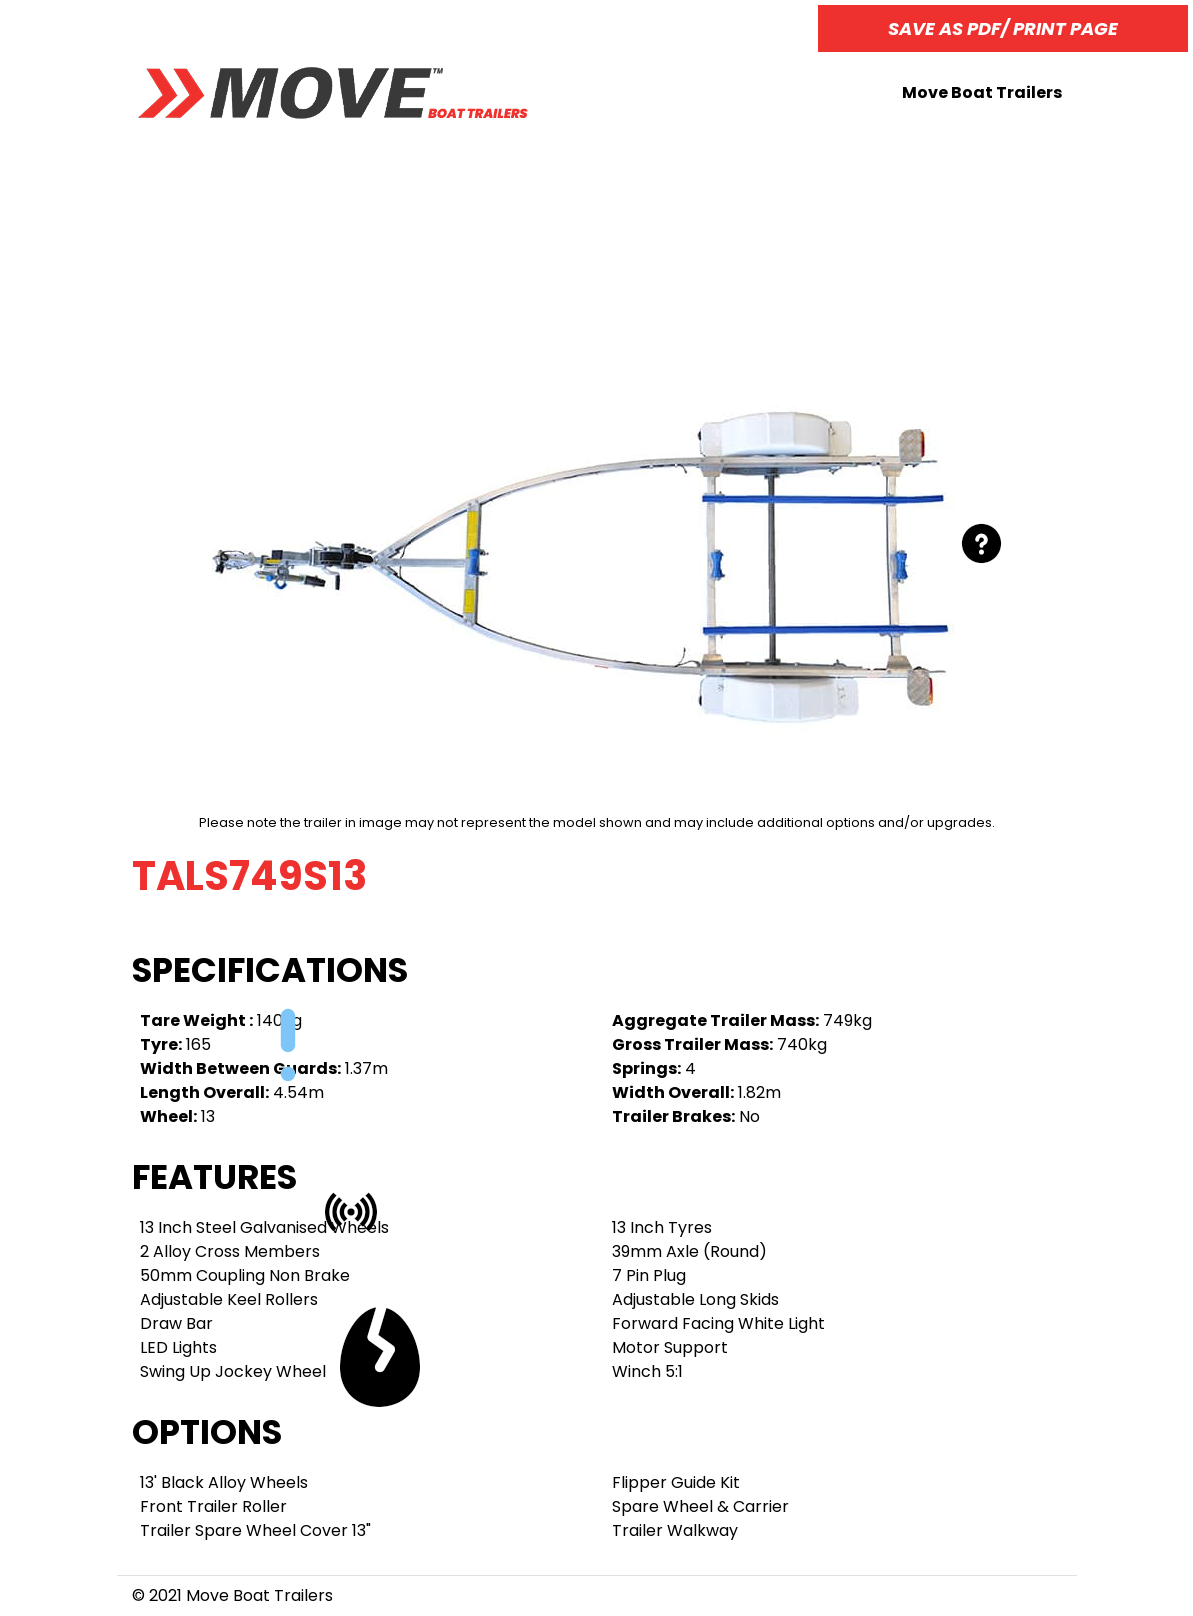 The width and height of the screenshot is (1193, 1616). What do you see at coordinates (981, 543) in the screenshot?
I see `access help or support information` at bounding box center [981, 543].